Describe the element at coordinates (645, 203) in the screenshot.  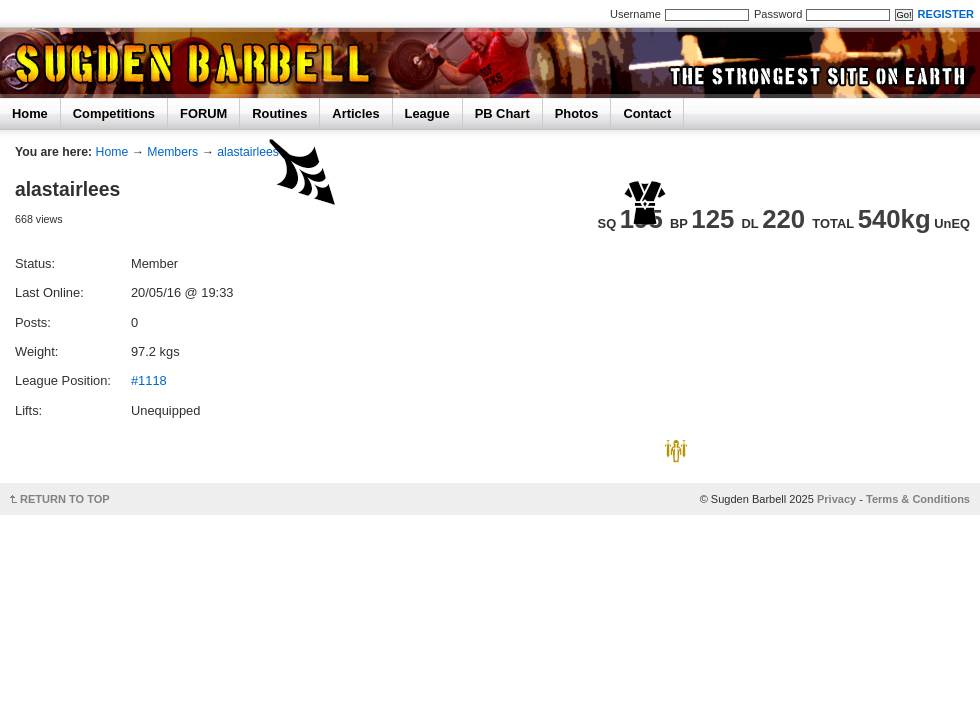
I see `select ninja armor equipment` at that location.